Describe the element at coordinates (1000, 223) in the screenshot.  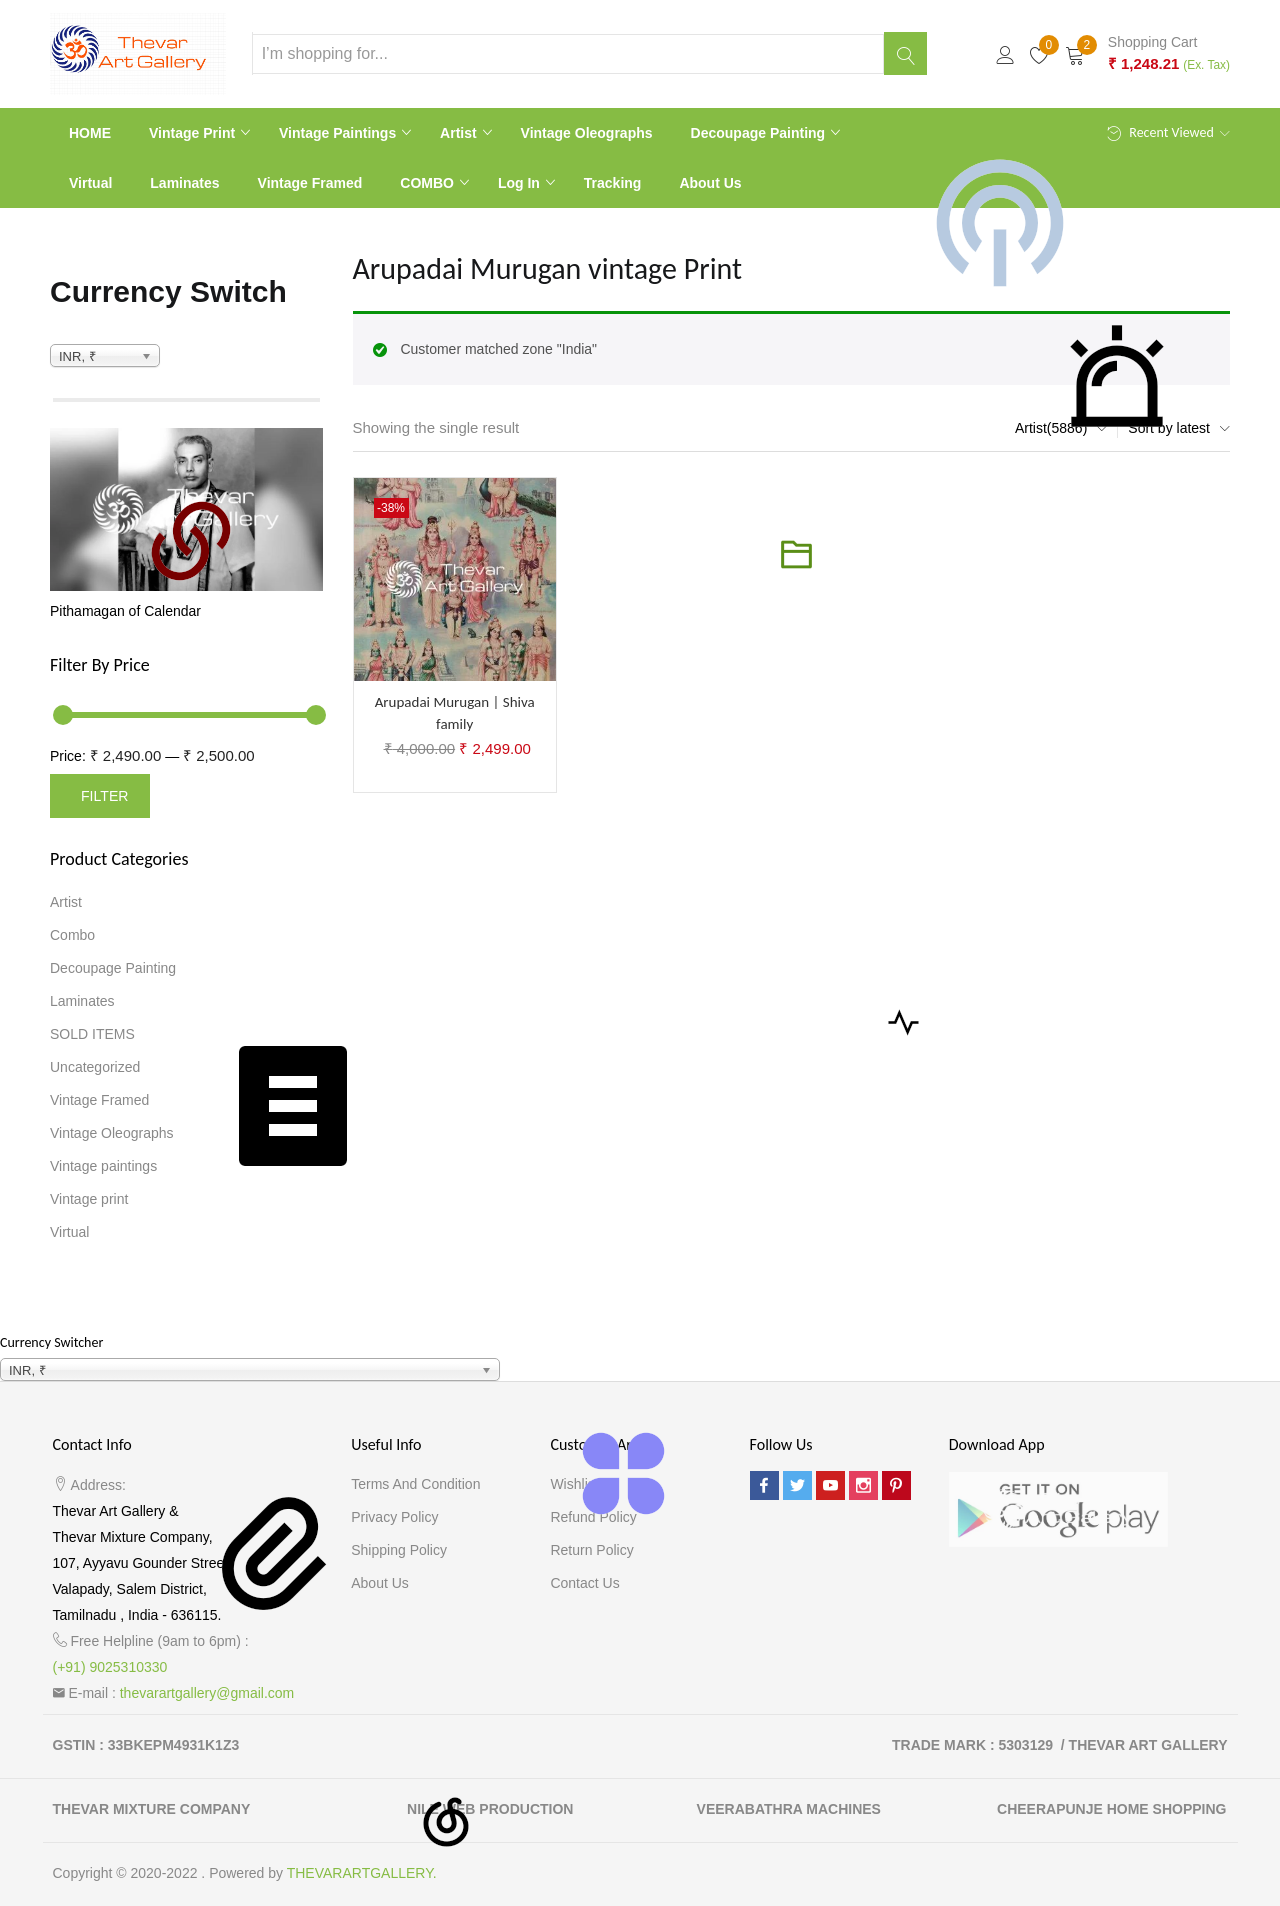
I see `indicates network signal or broadcast strength` at that location.